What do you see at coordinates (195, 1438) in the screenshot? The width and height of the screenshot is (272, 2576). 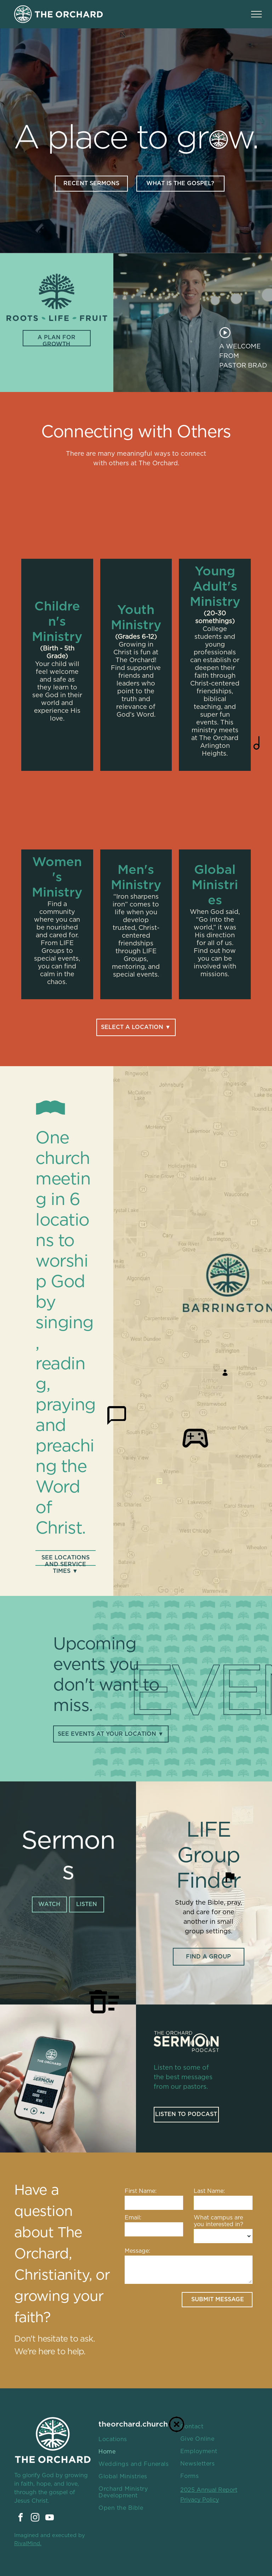 I see `access gaming or esports features` at bounding box center [195, 1438].